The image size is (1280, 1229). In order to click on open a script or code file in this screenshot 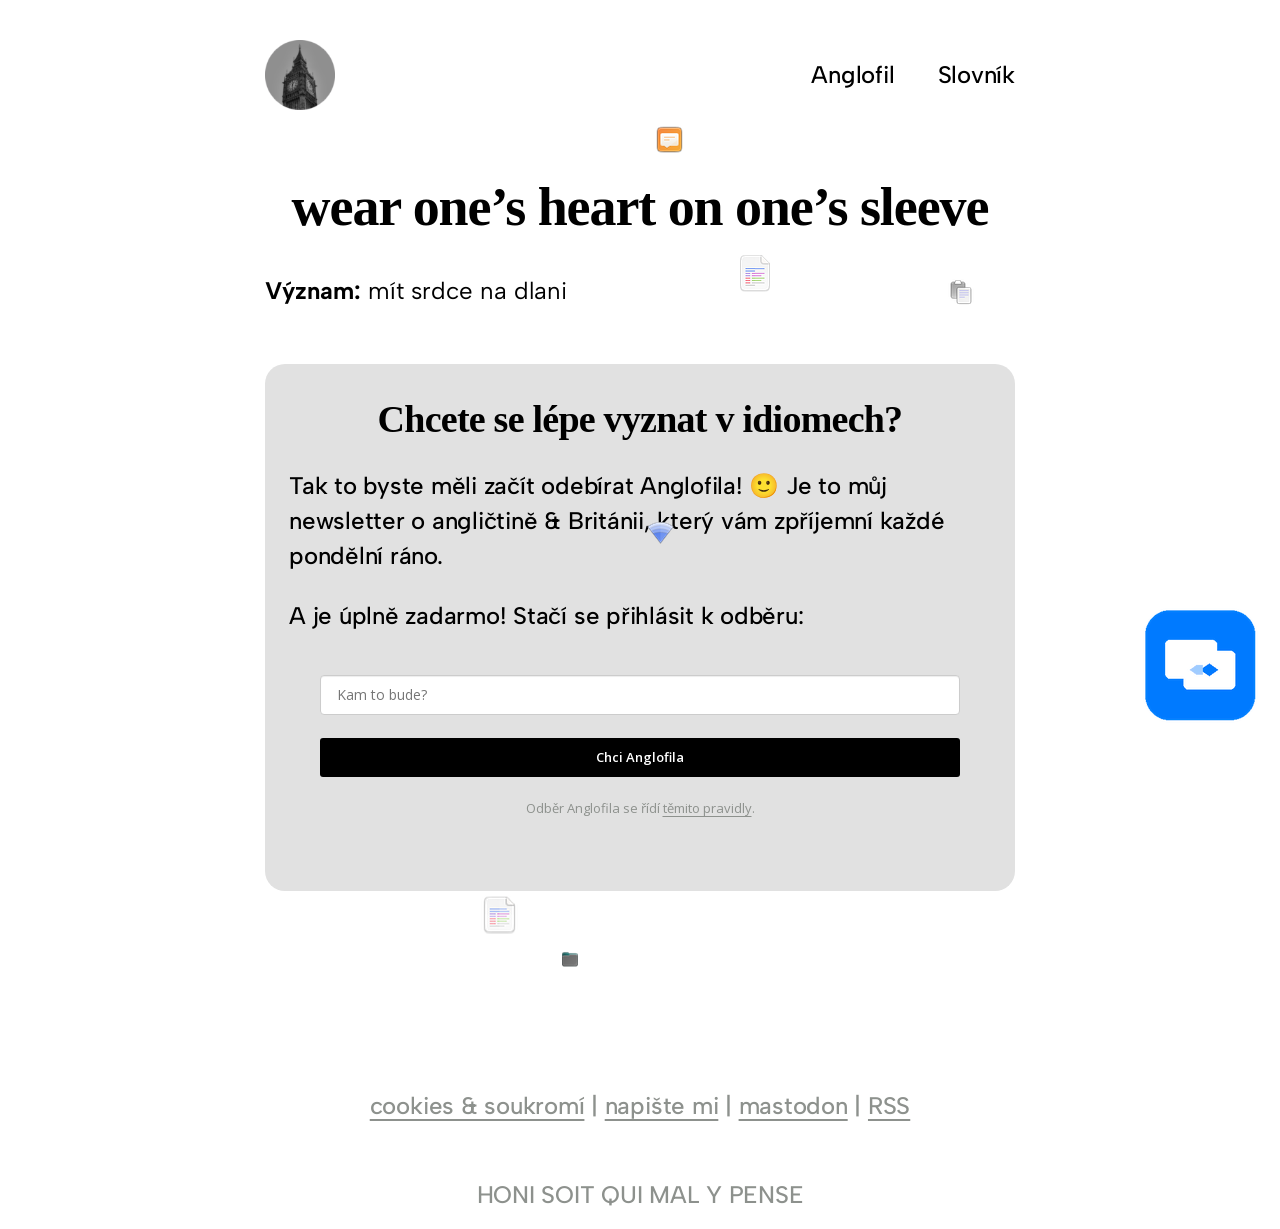, I will do `click(499, 914)`.